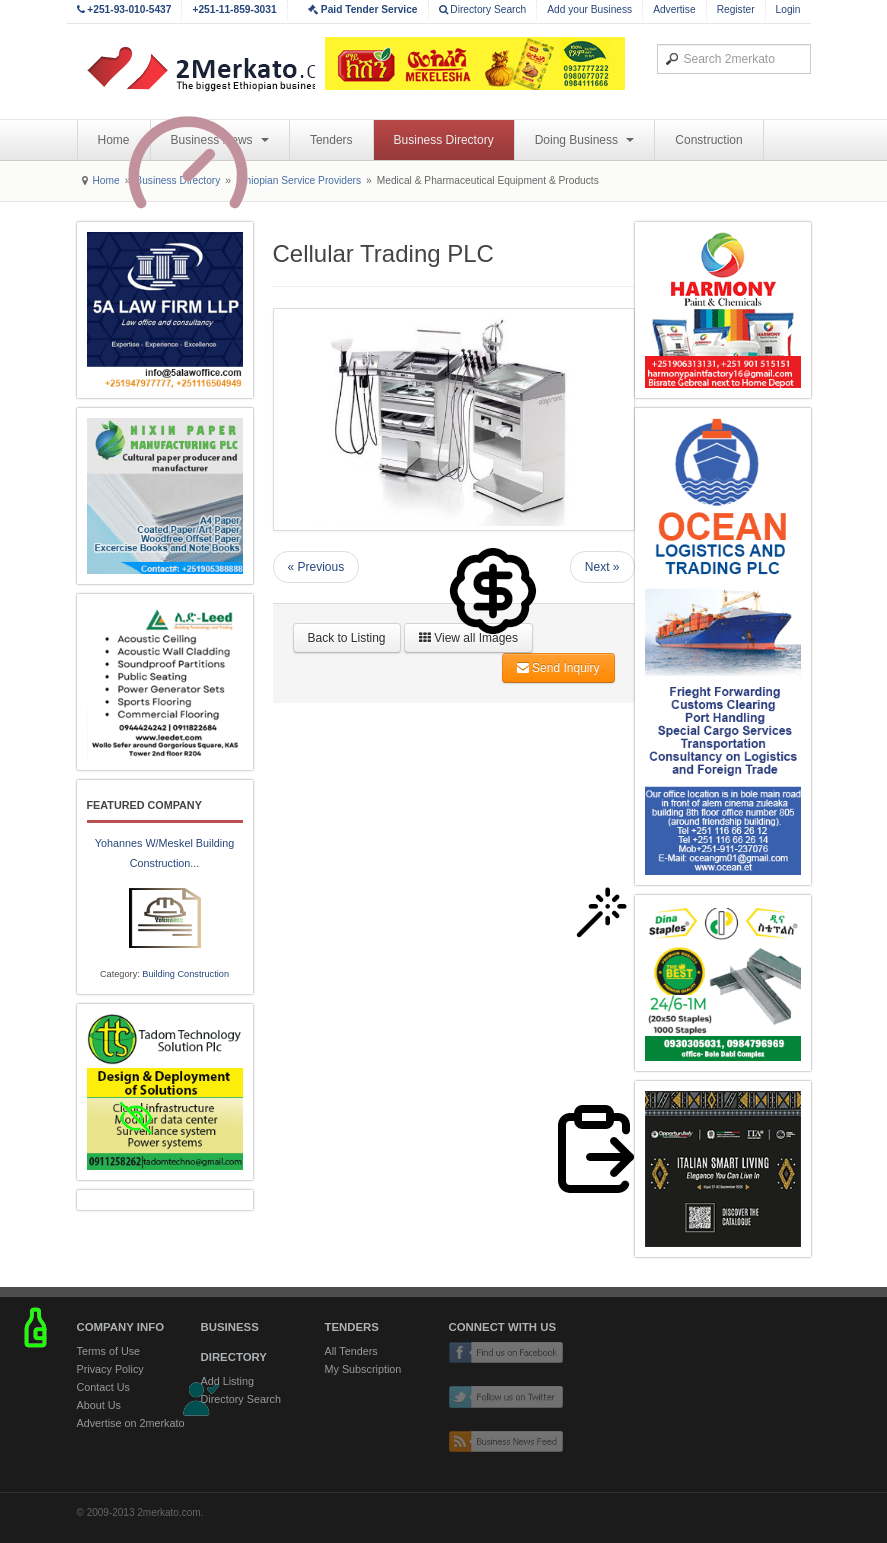  I want to click on browse wine selection, so click(35, 1327).